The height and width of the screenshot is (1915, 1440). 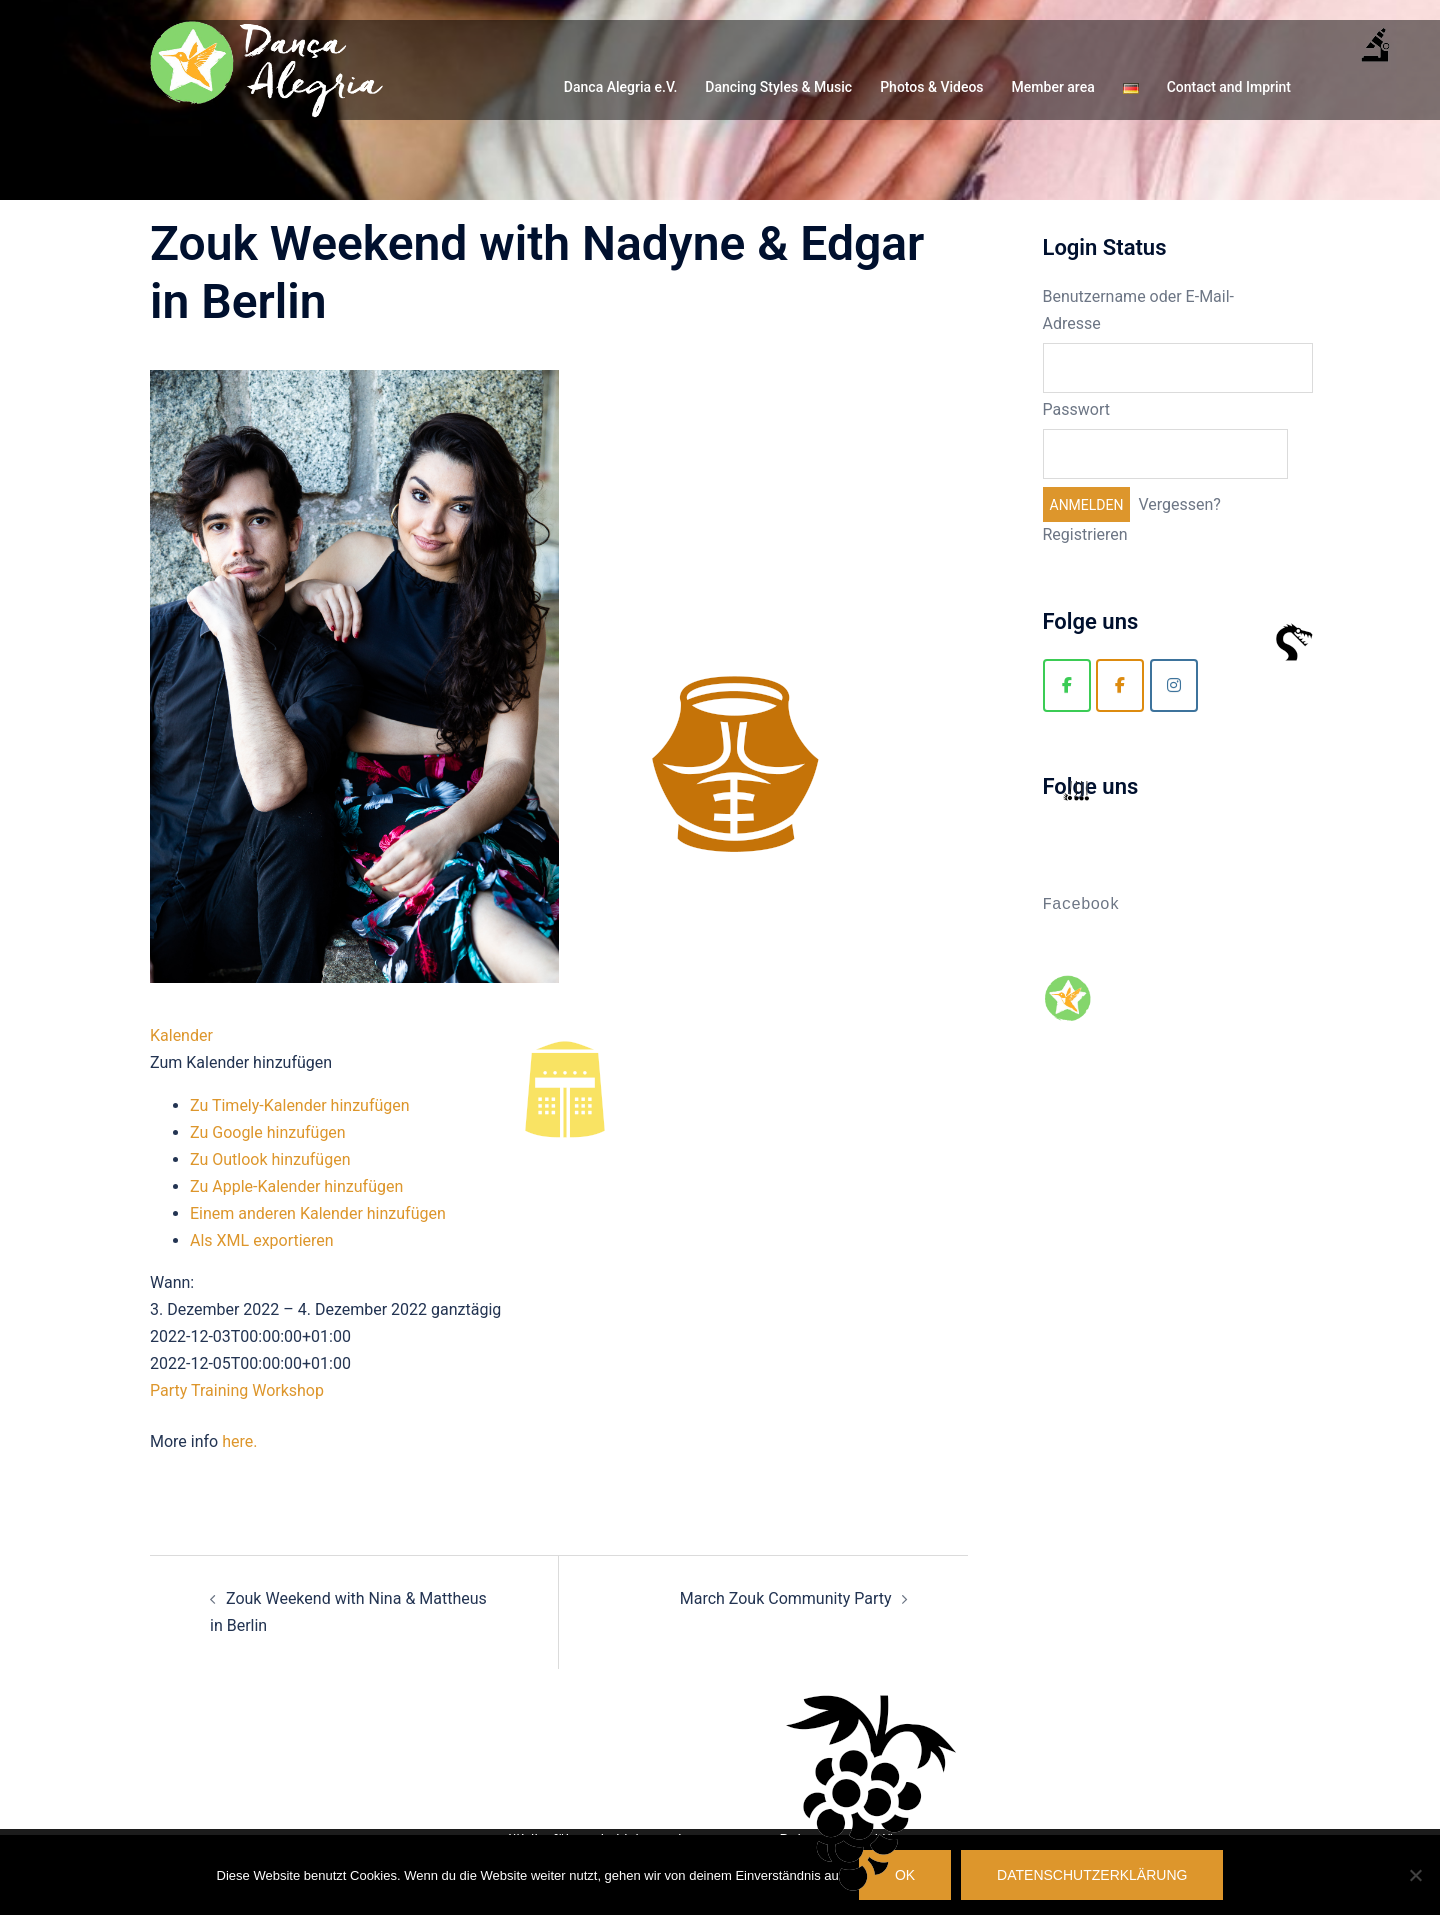 What do you see at coordinates (871, 1793) in the screenshot?
I see `select grapes as a food or ingredient item` at bounding box center [871, 1793].